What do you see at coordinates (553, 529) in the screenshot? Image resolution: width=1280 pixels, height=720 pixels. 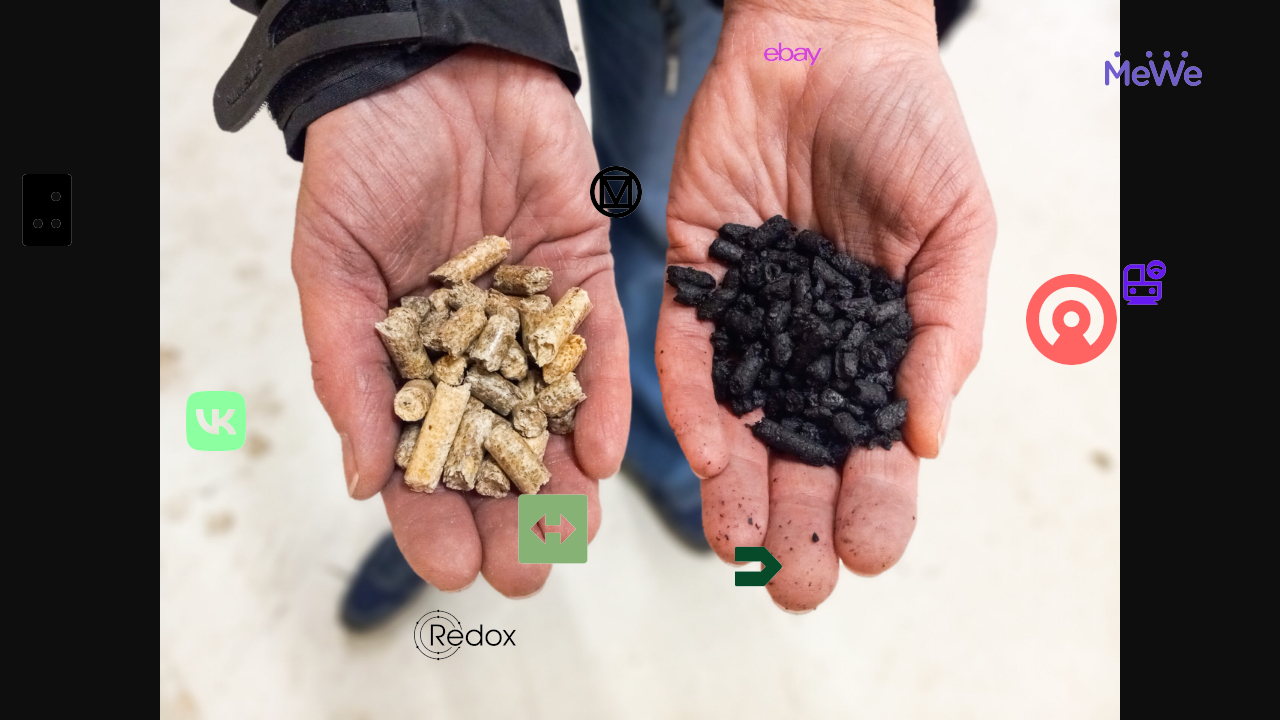 I see `flip image horizontally` at bounding box center [553, 529].